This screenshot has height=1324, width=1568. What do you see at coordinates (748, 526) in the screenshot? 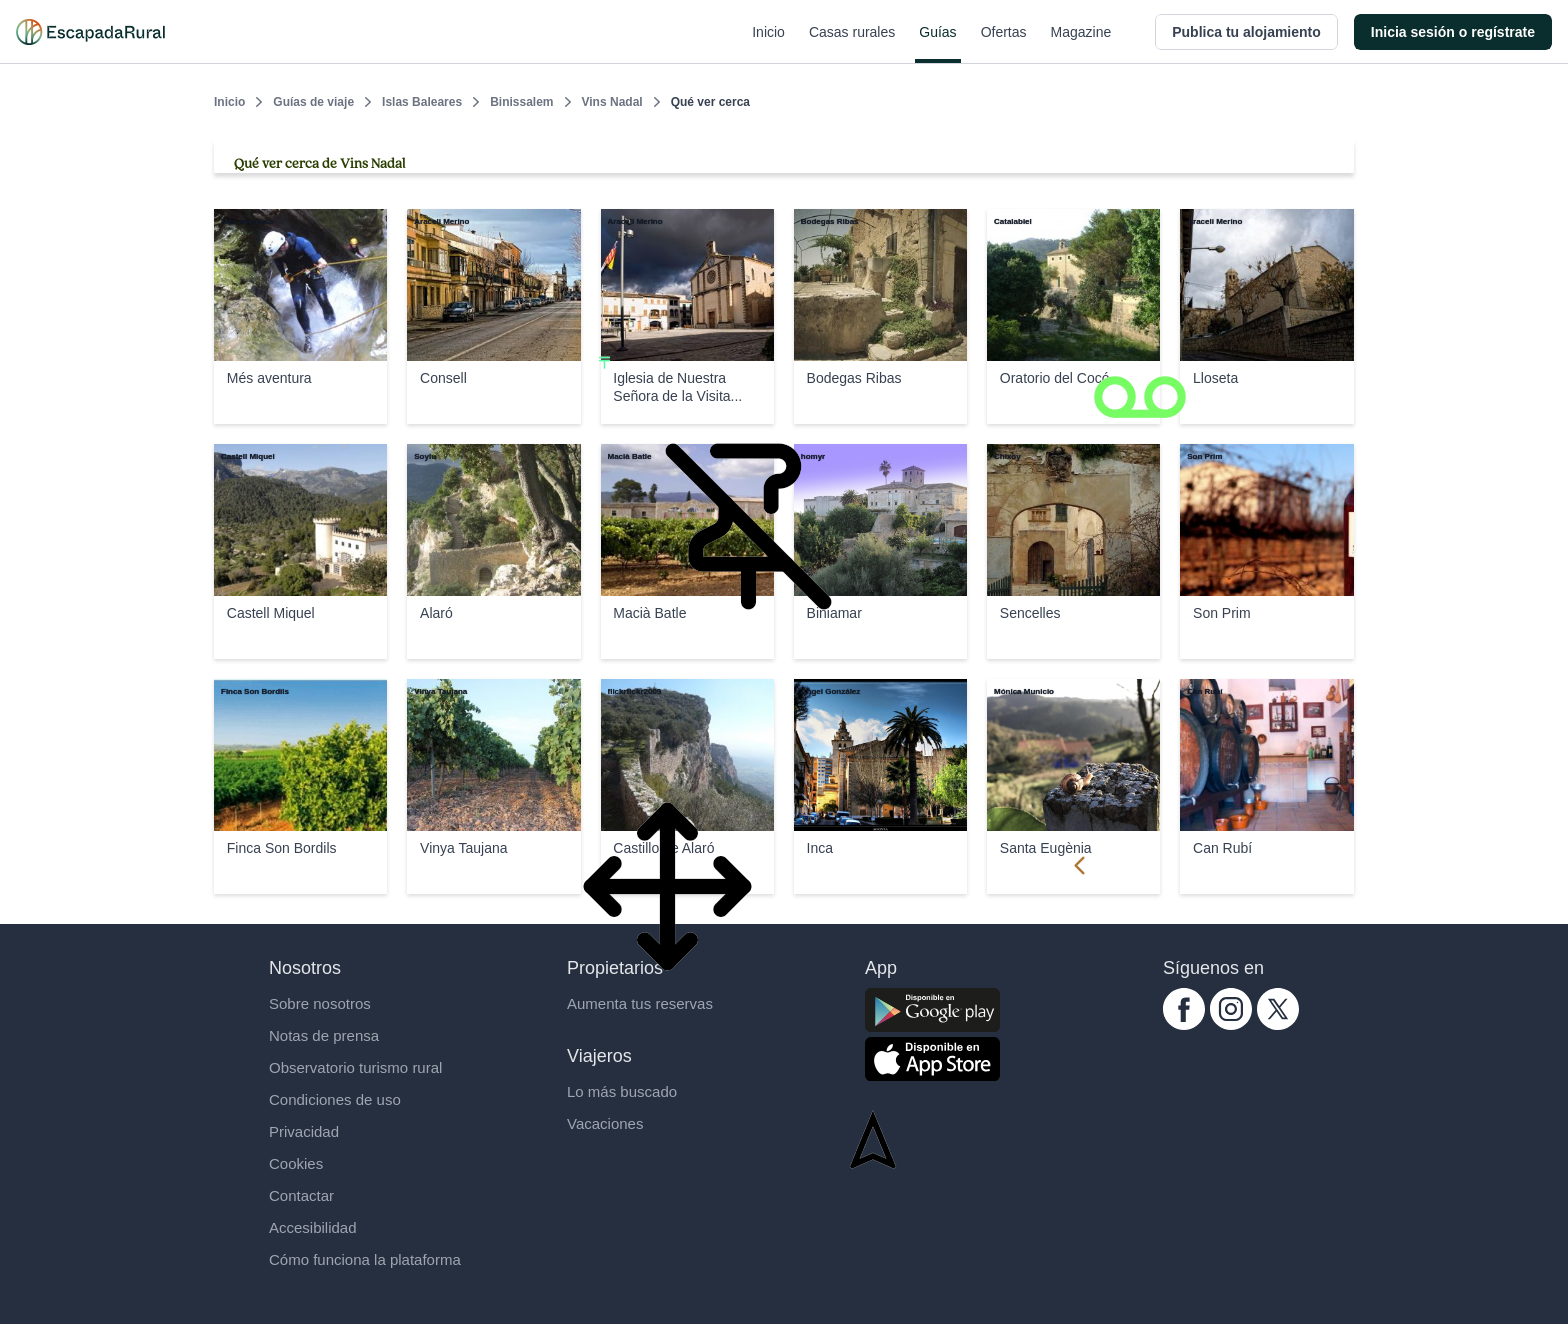
I see `unpin an item from its current location` at bounding box center [748, 526].